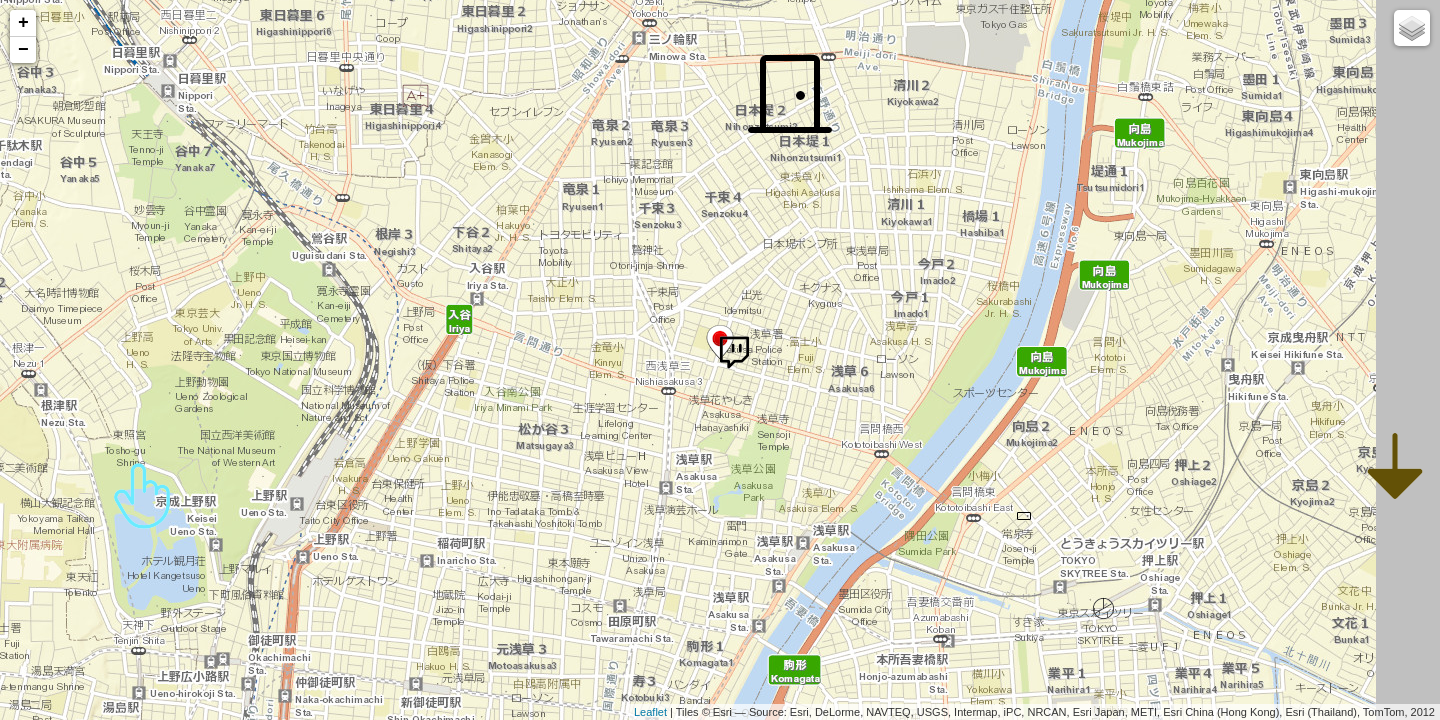 Image resolution: width=1440 pixels, height=720 pixels. What do you see at coordinates (1395, 466) in the screenshot?
I see `download a file or content` at bounding box center [1395, 466].